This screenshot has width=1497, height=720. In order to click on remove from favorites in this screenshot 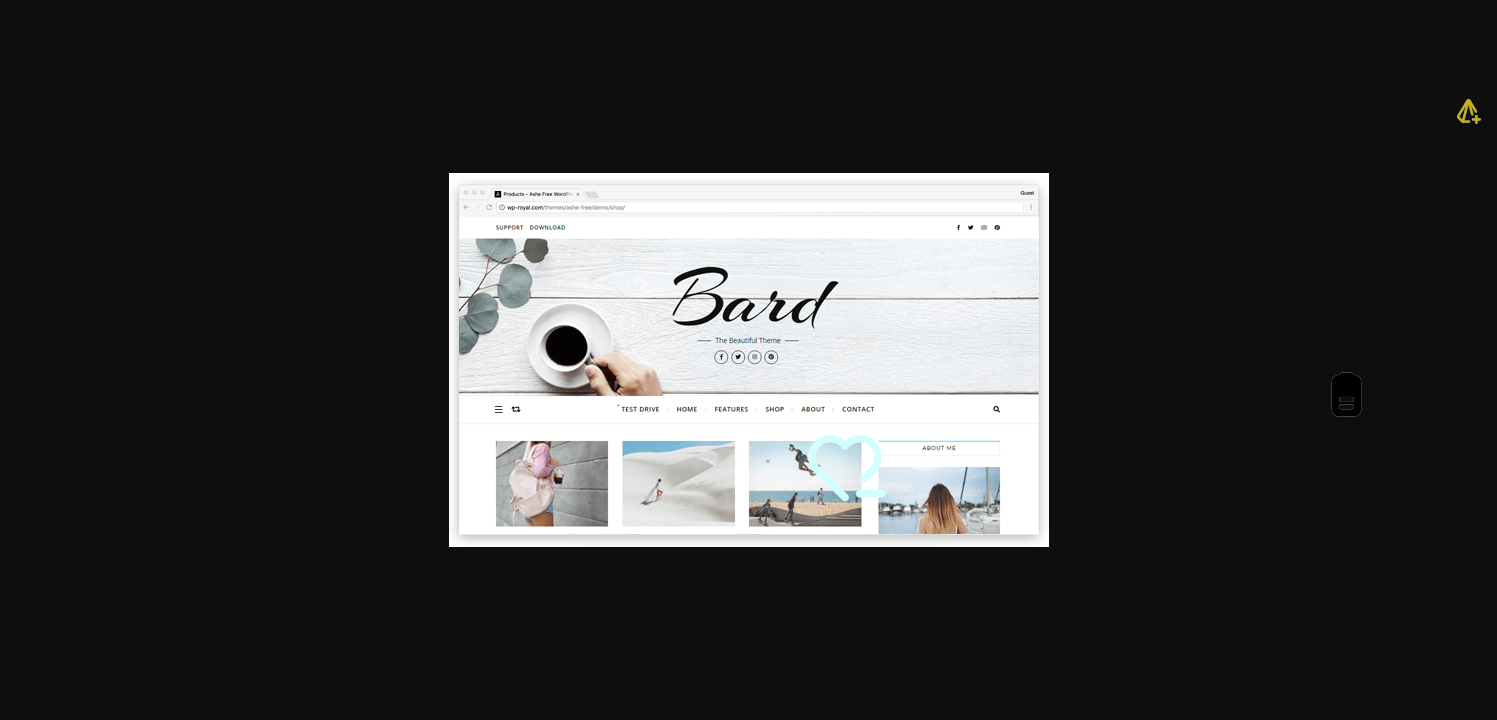, I will do `click(845, 468)`.